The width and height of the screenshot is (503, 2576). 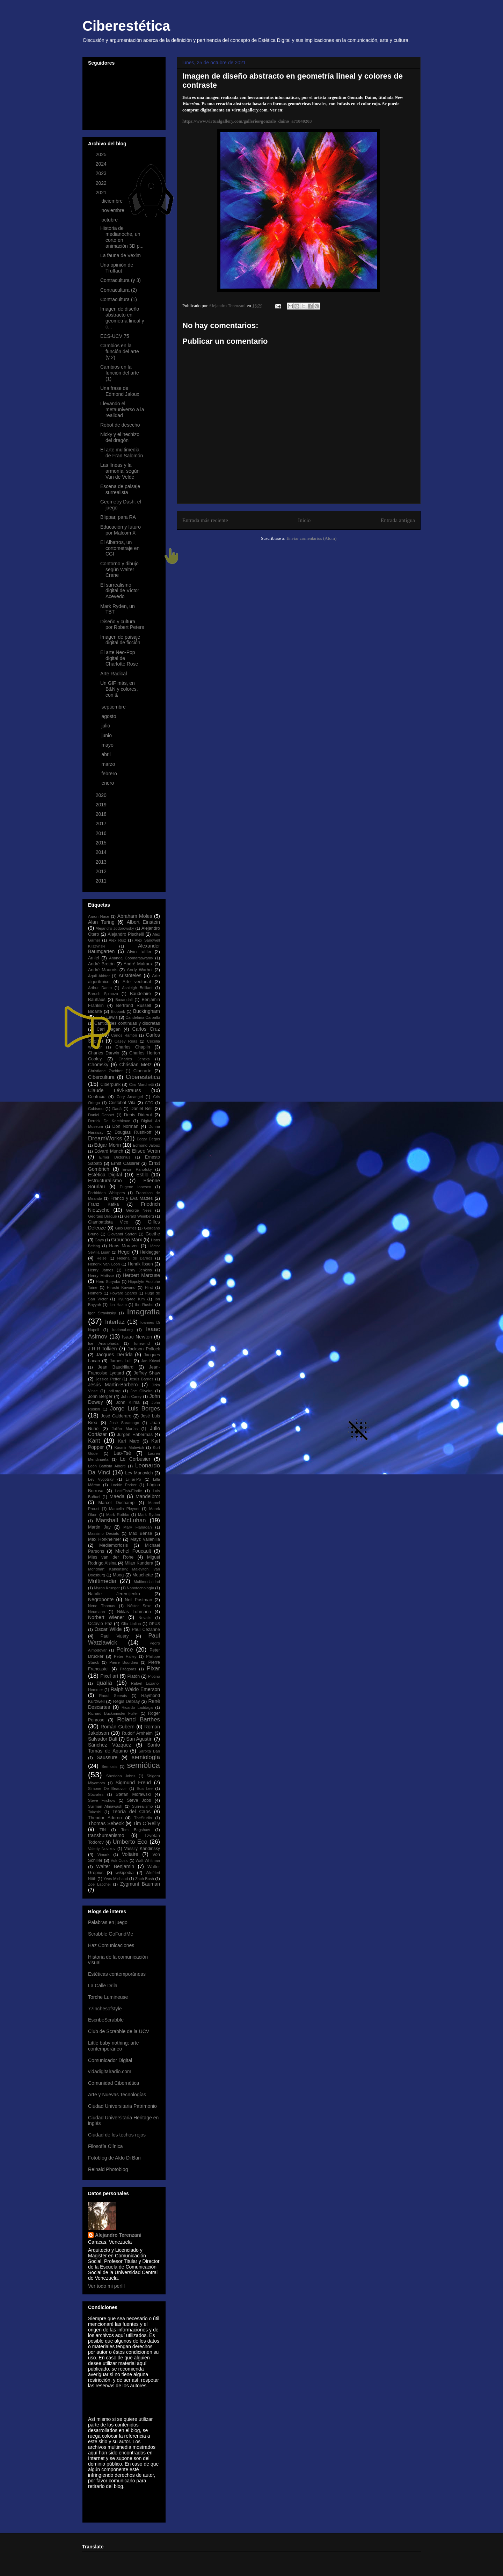 I want to click on make an announcement or broadcast, so click(x=85, y=1029).